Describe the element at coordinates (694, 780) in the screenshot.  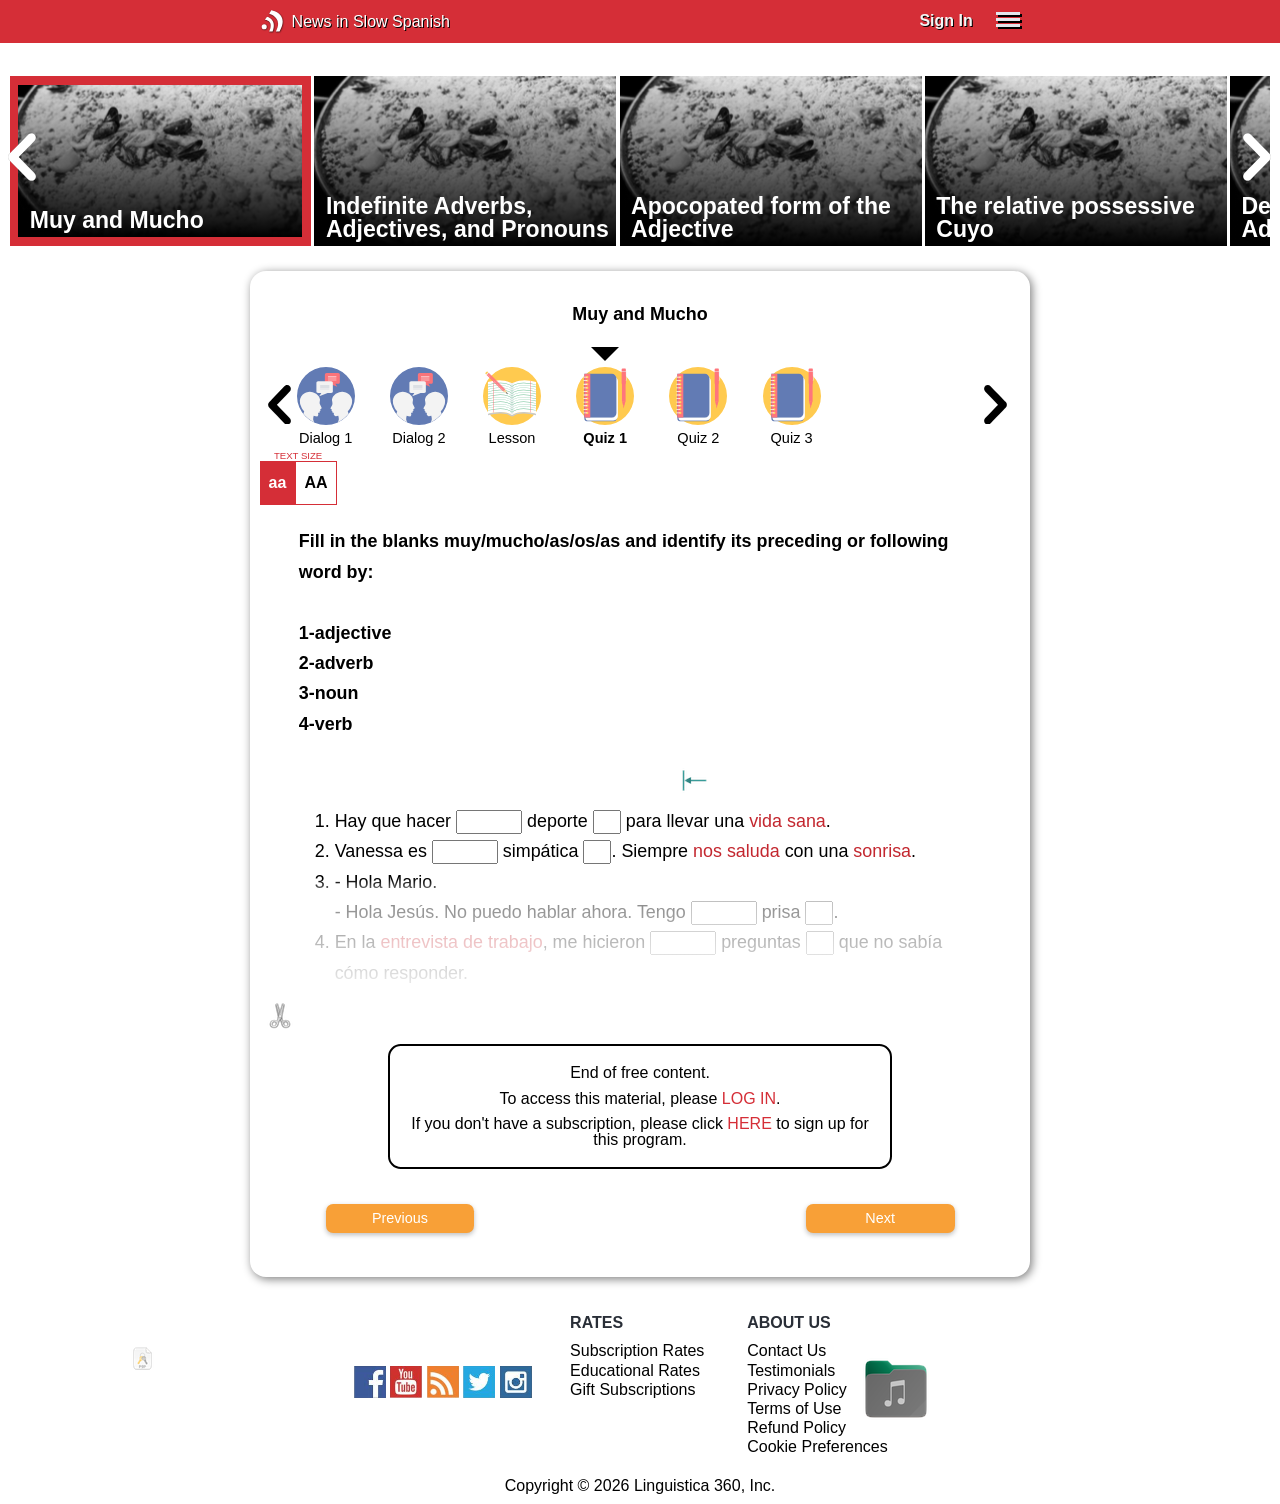
I see `go to the first item in a list or sequence` at that location.